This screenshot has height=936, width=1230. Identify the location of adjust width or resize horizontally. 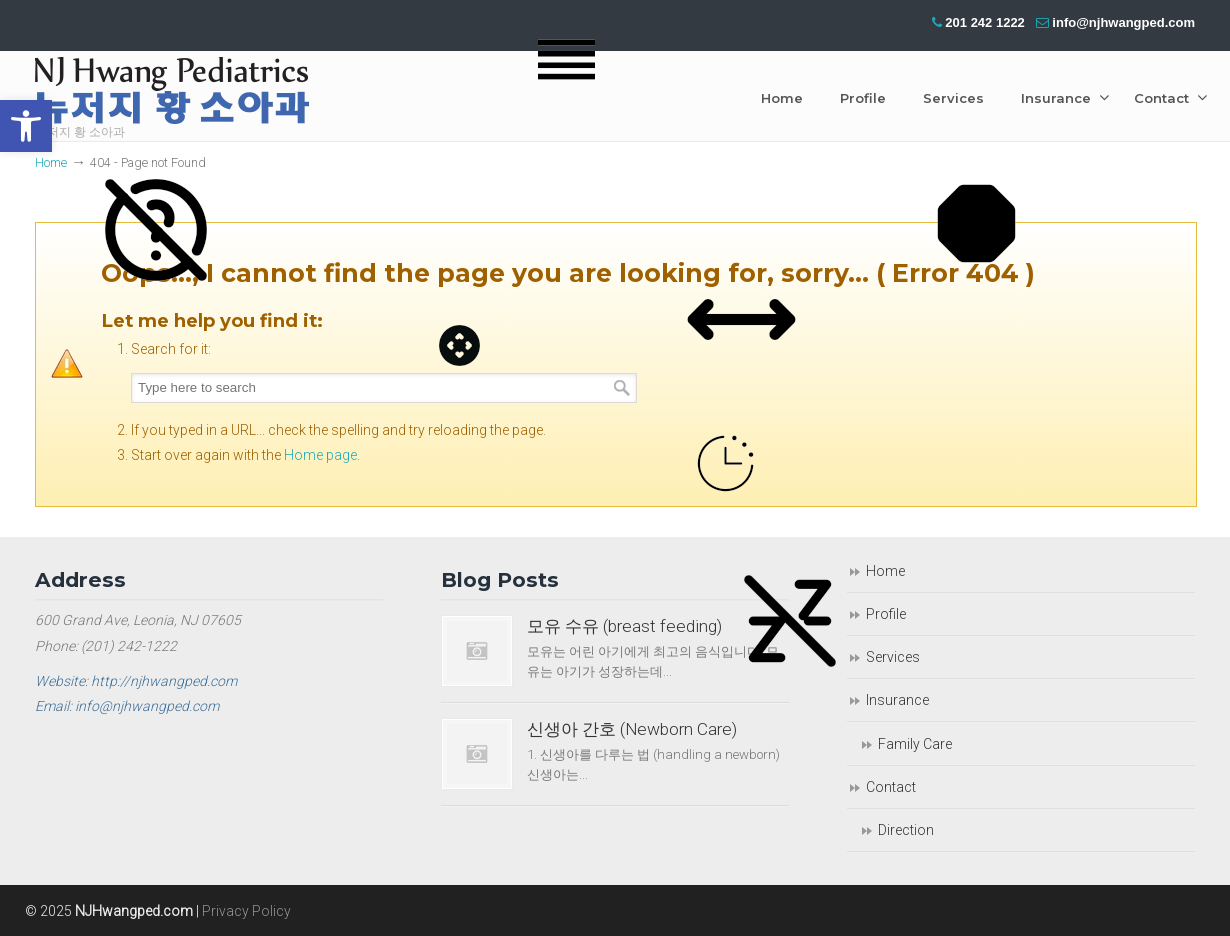
(741, 319).